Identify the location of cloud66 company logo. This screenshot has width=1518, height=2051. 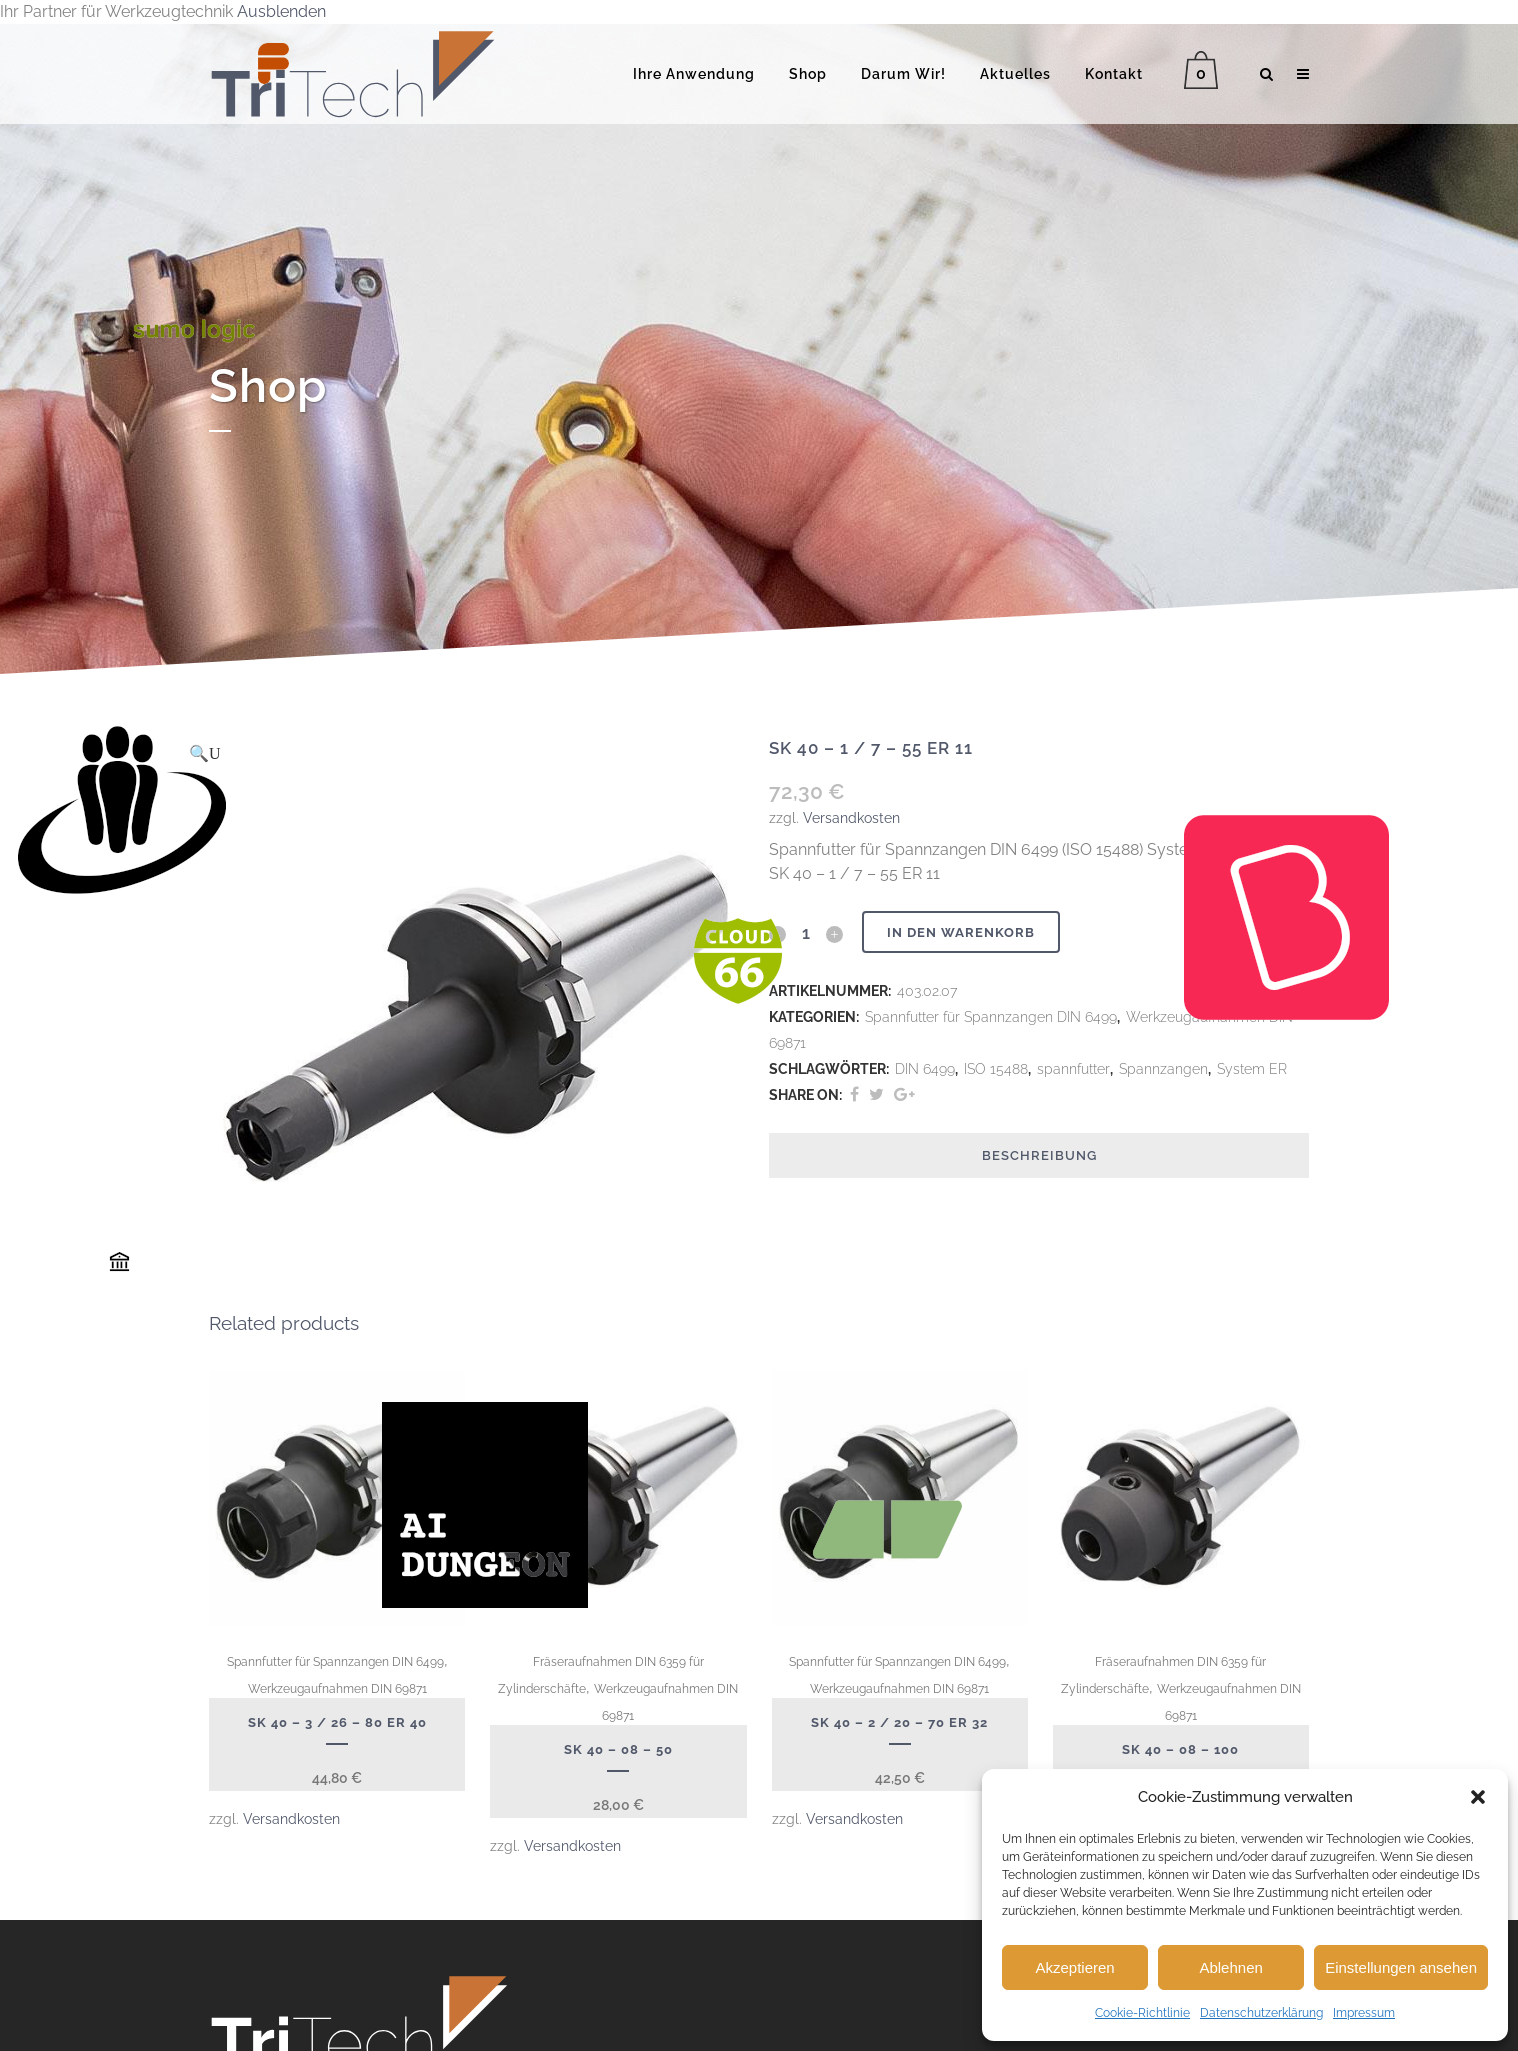
(738, 961).